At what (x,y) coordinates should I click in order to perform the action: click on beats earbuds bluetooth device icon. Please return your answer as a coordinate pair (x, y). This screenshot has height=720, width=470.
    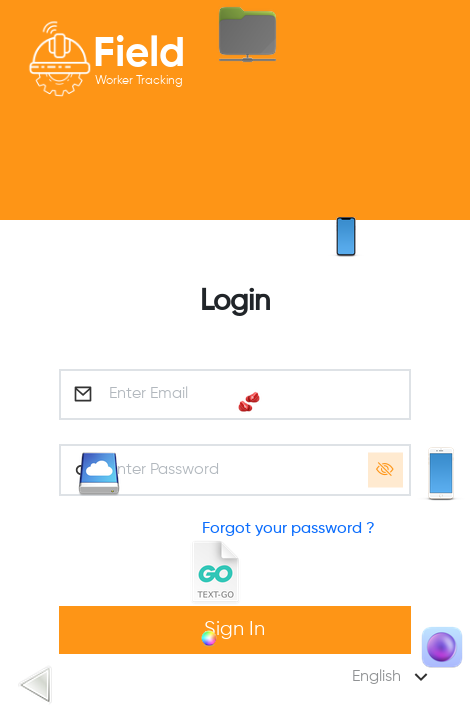
    Looking at the image, I should click on (249, 402).